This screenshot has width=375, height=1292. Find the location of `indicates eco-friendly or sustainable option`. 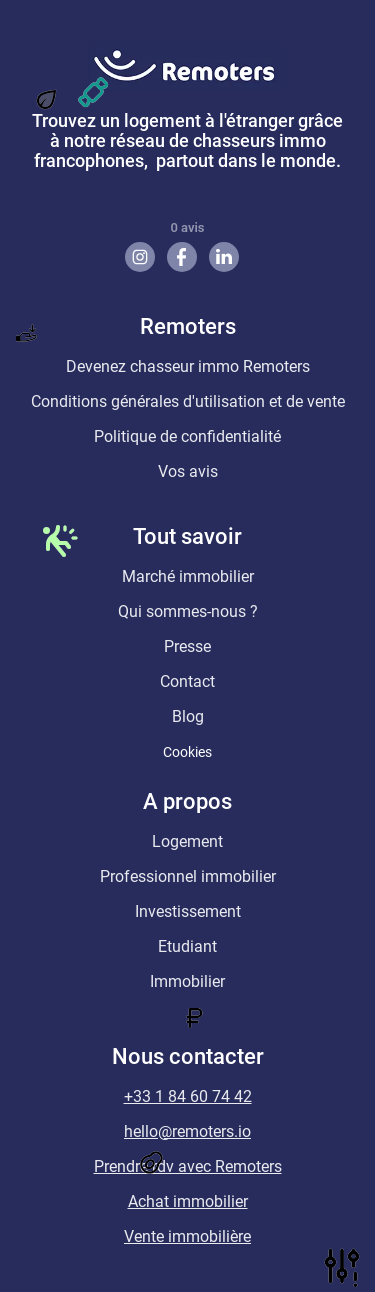

indicates eco-friendly or sustainable option is located at coordinates (46, 99).